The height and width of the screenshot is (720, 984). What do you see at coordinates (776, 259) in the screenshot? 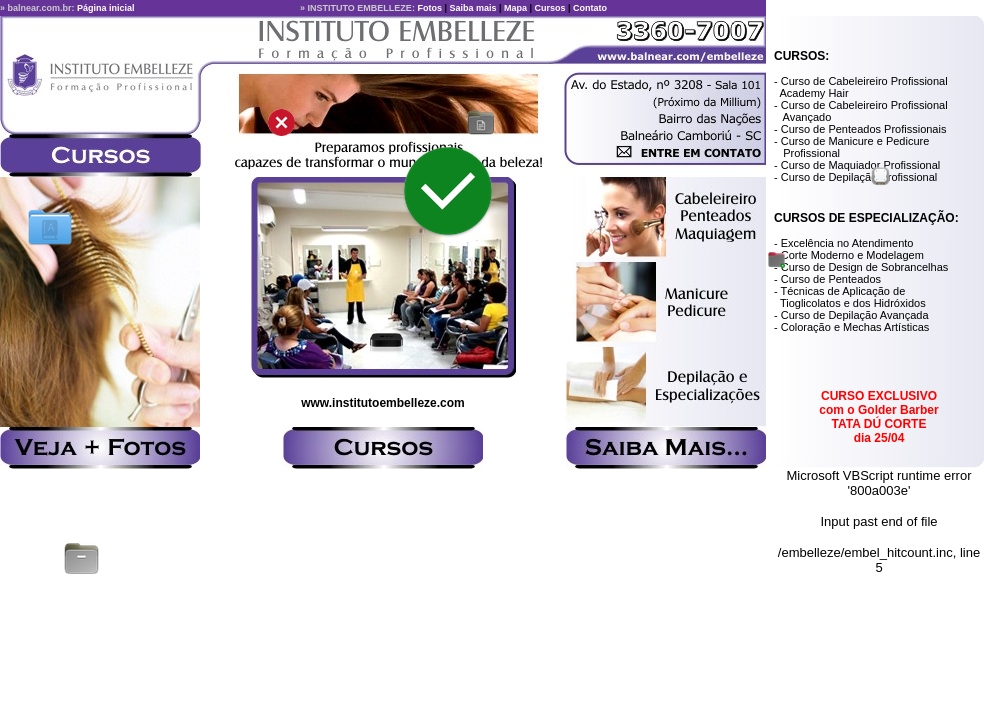
I see `create a new folder` at bounding box center [776, 259].